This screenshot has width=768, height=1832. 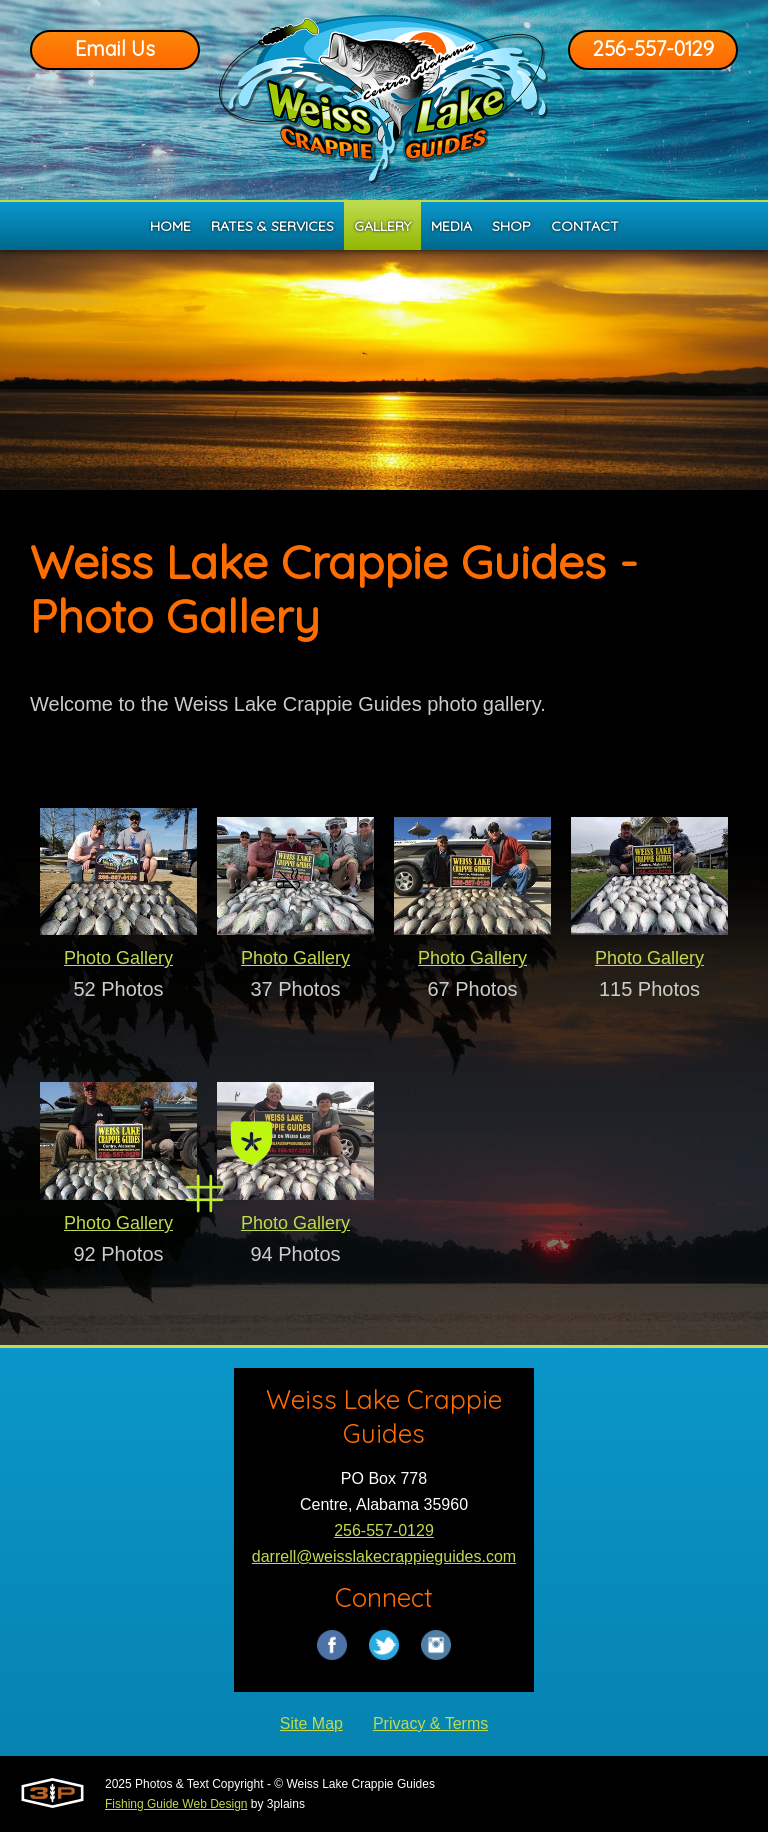 I want to click on no smoking zone indicator, so click(x=288, y=881).